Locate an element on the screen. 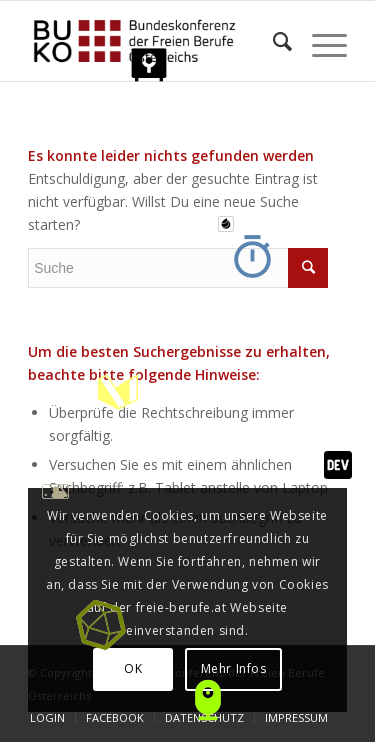  open MediBang Paint app is located at coordinates (226, 224).